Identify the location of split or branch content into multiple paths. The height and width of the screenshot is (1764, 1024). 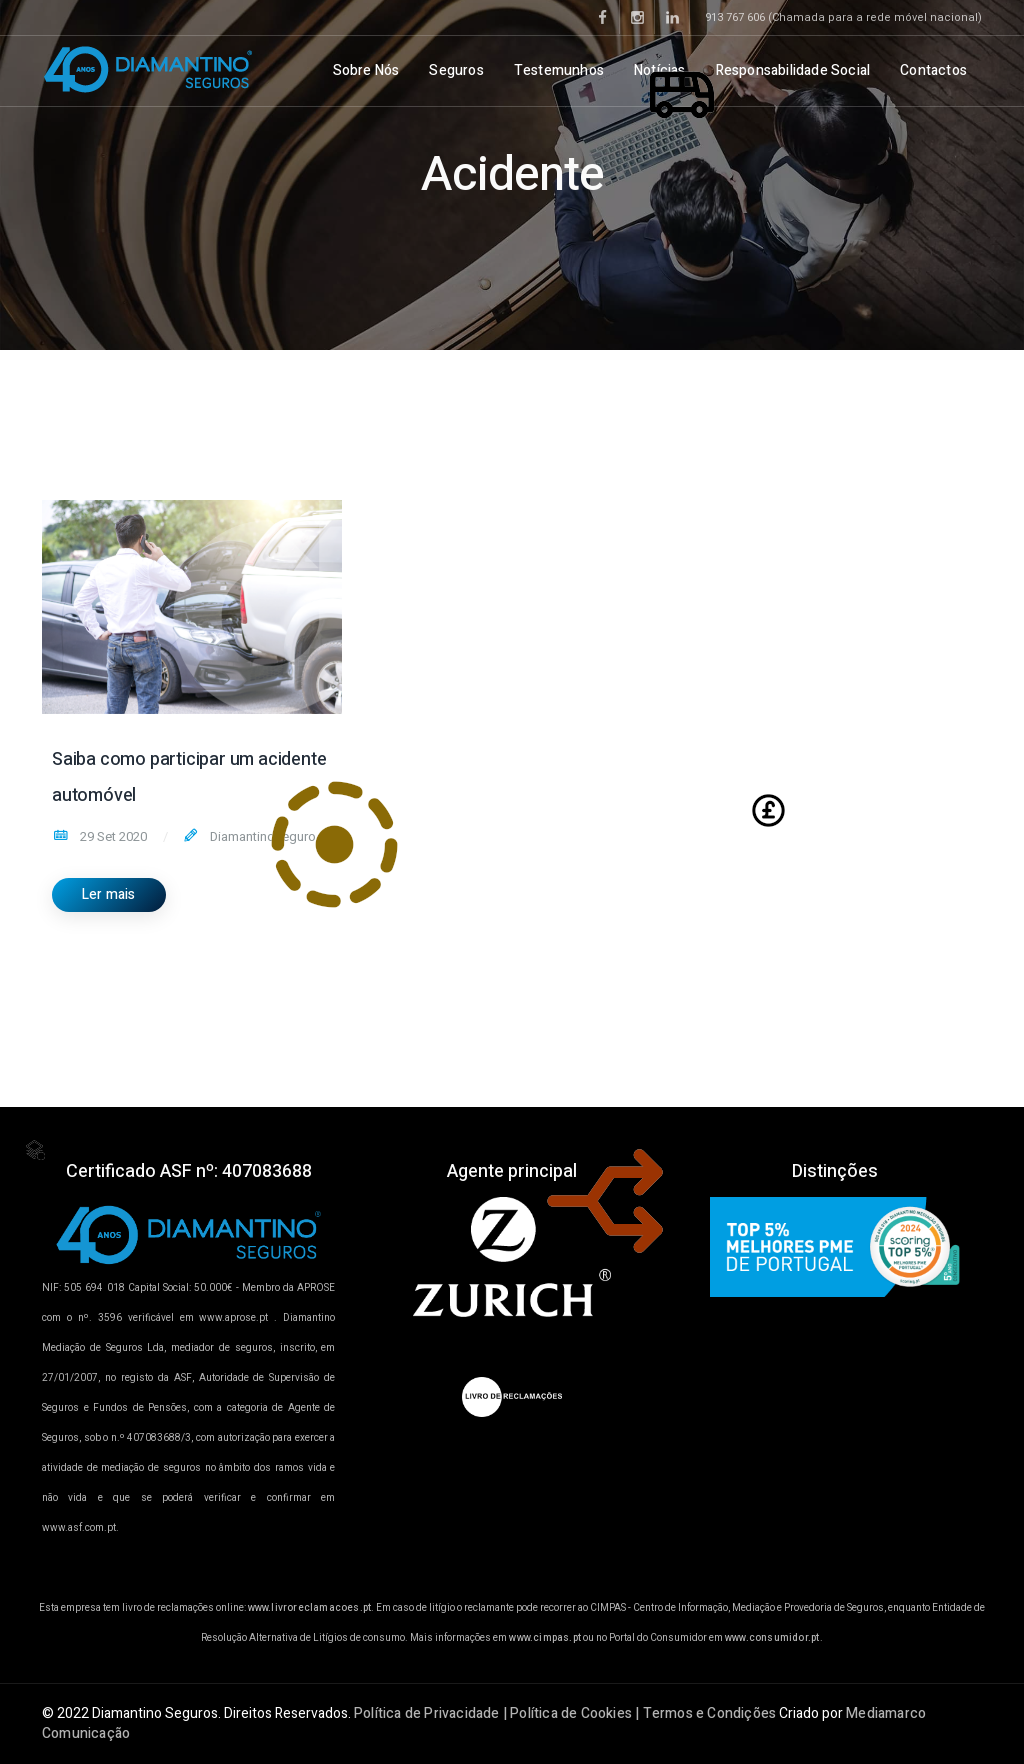
(605, 1201).